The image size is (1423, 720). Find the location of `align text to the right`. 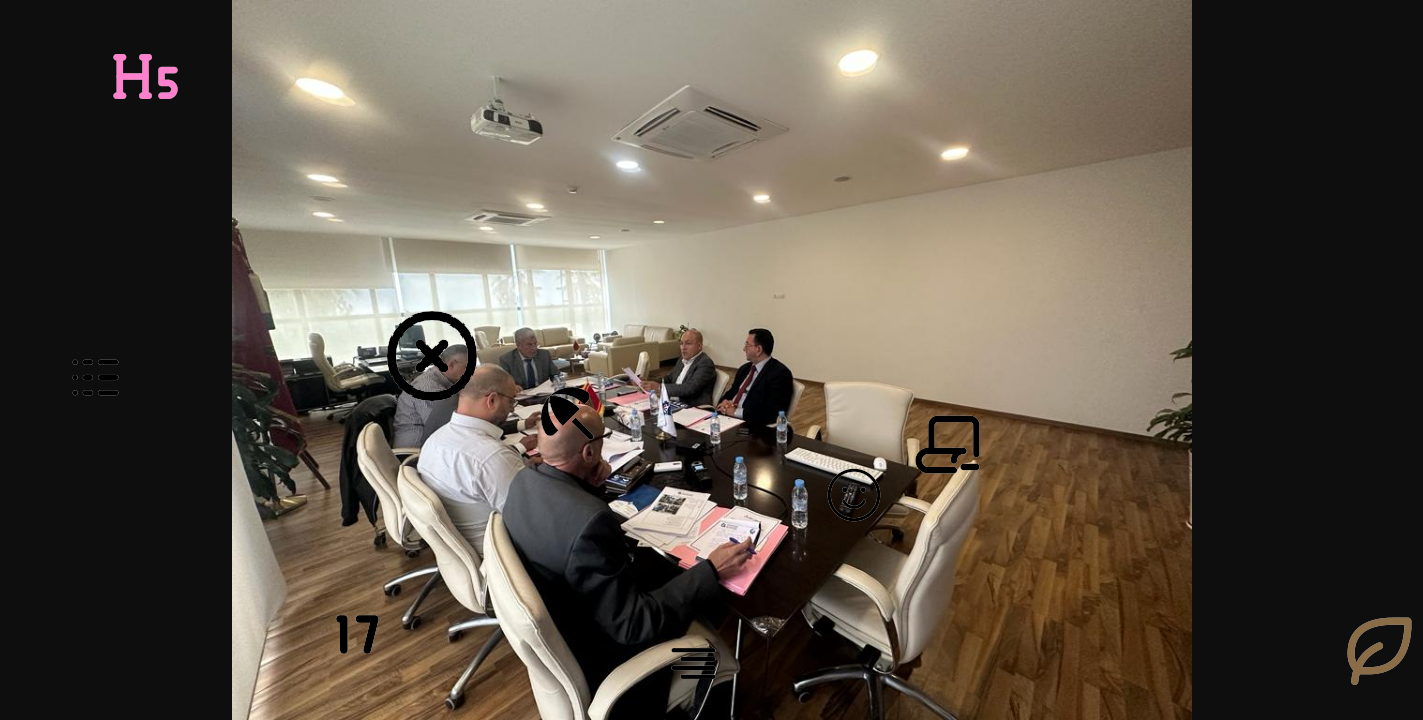

align text to the right is located at coordinates (693, 663).